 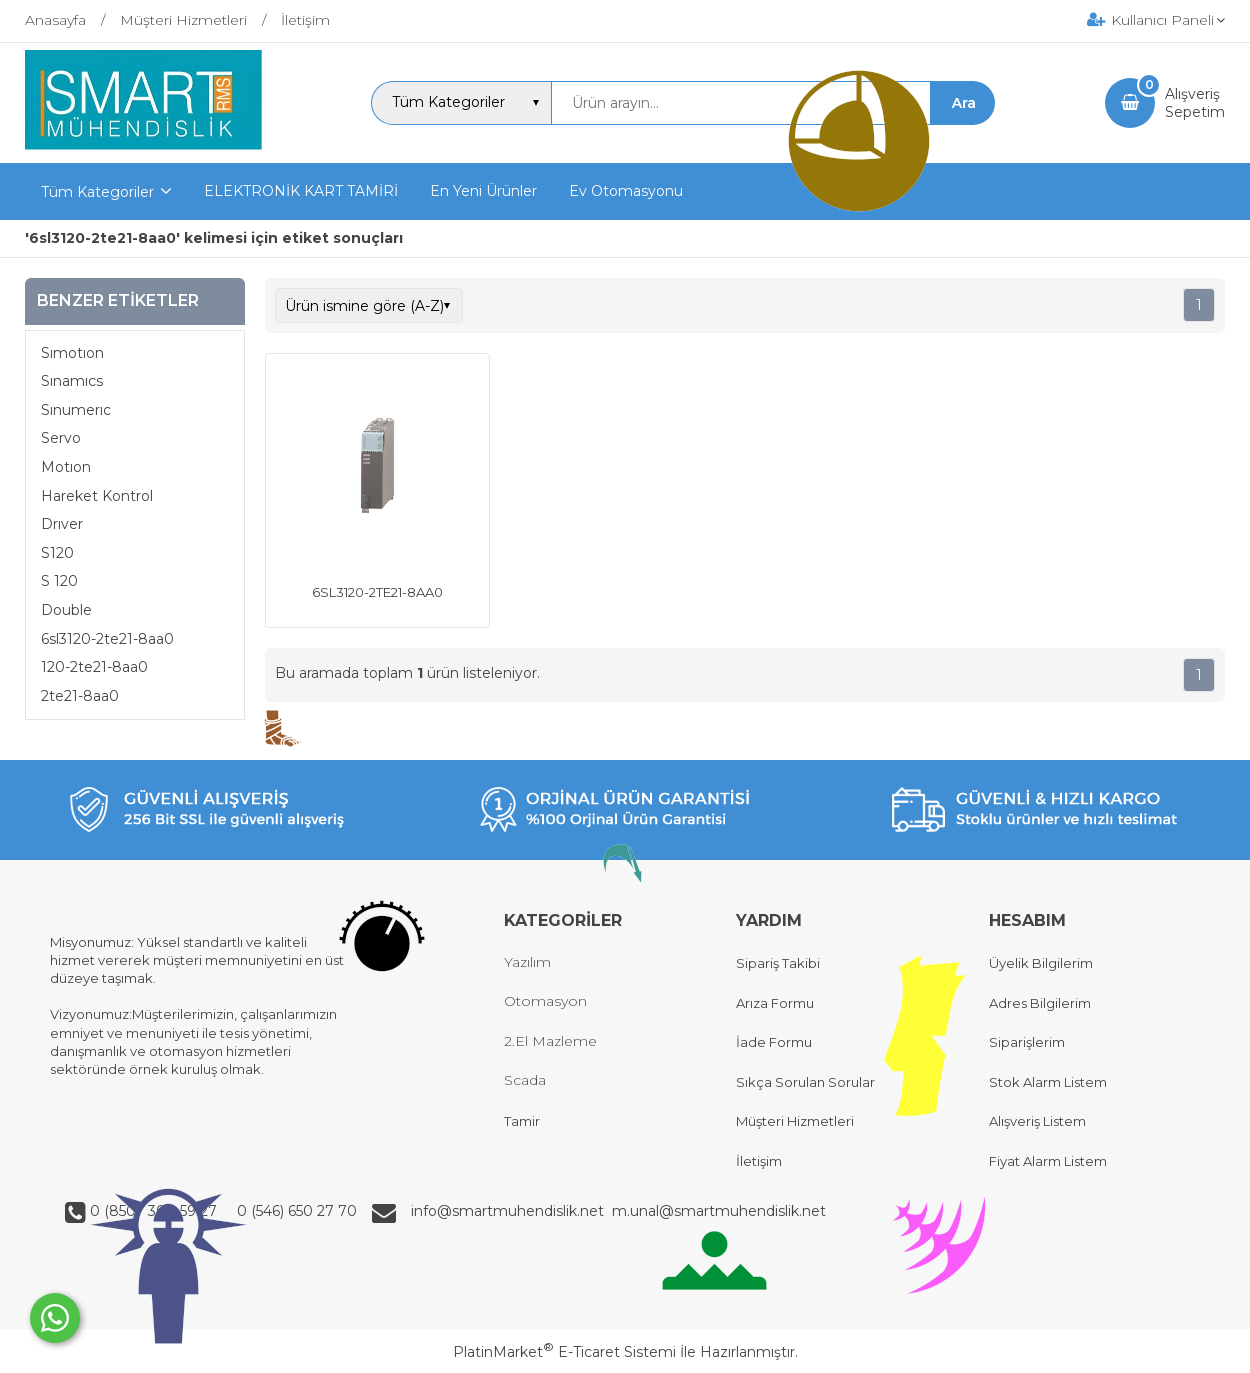 What do you see at coordinates (622, 863) in the screenshot?
I see `launch or throw an attack in a game` at bounding box center [622, 863].